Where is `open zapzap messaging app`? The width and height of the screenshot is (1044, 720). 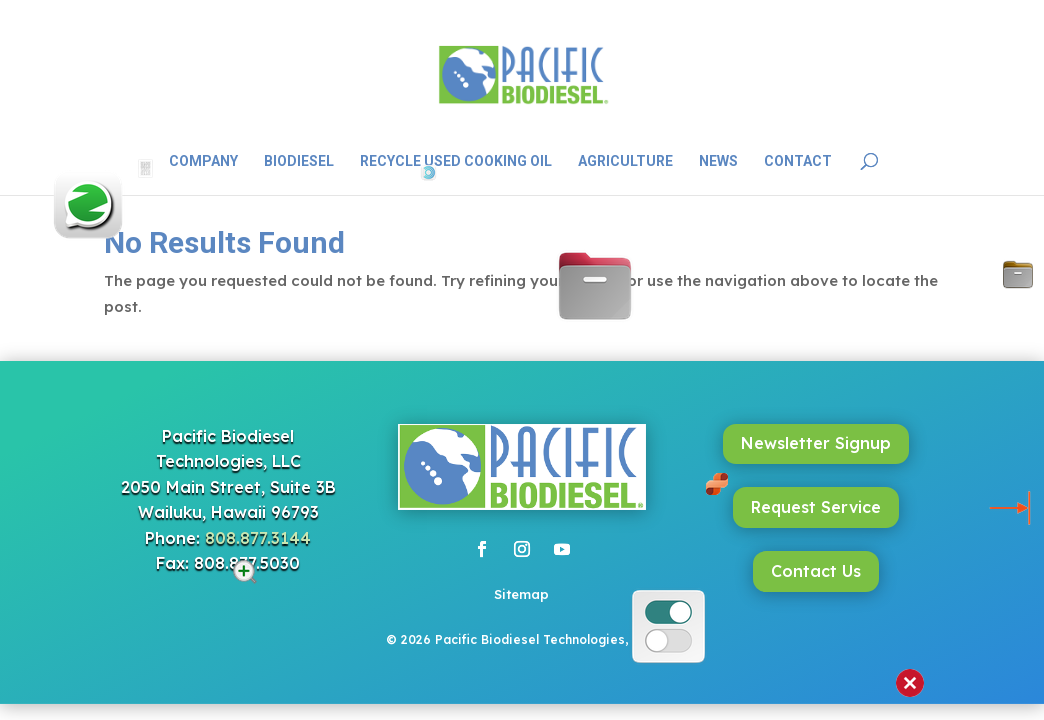 open zapzap messaging app is located at coordinates (92, 202).